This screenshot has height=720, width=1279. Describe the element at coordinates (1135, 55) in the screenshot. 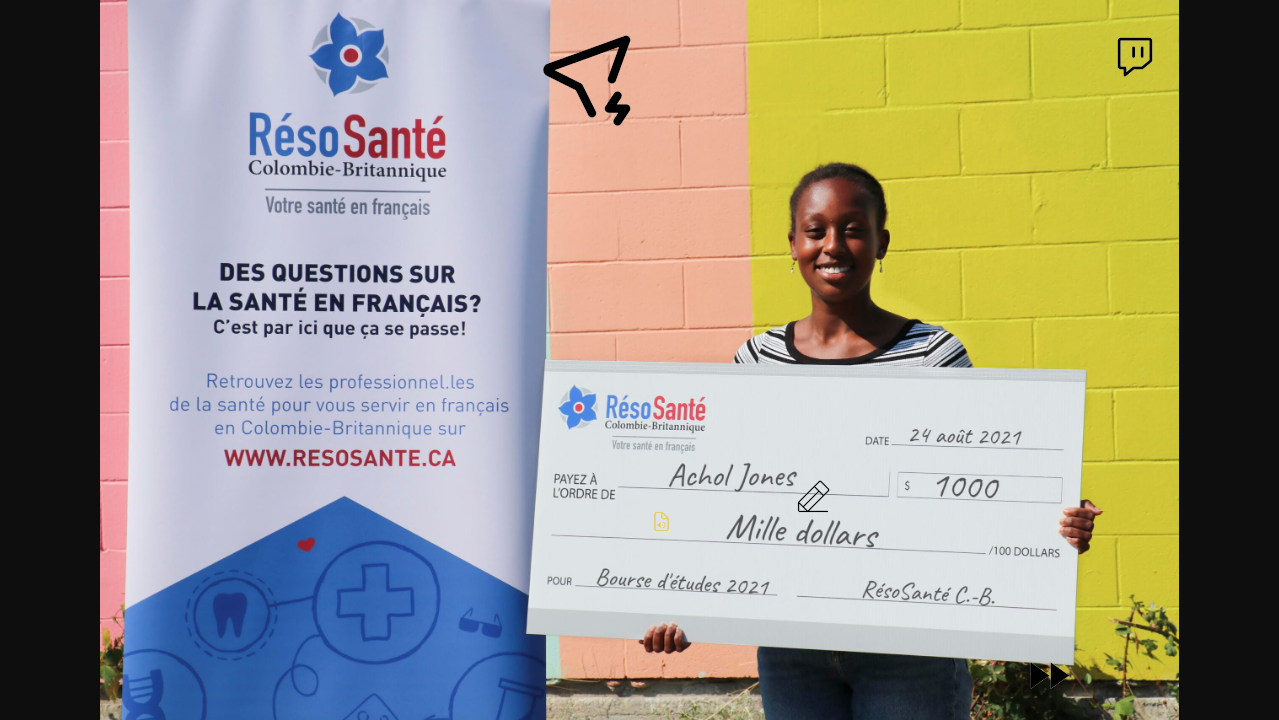

I see `open Twitch app` at that location.